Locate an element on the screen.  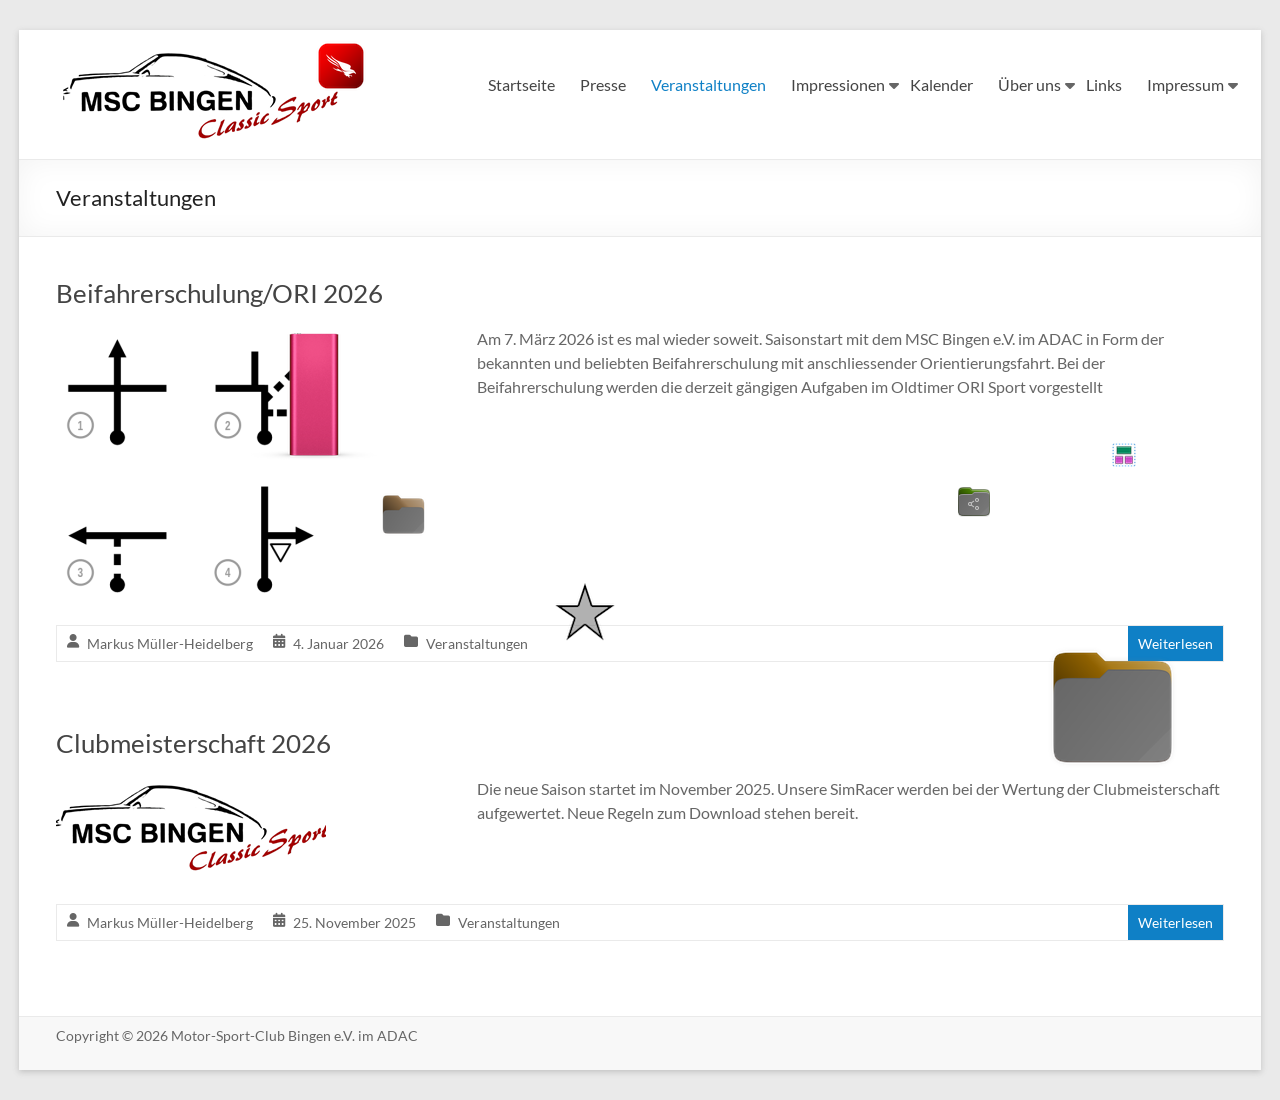
open folder to view contents is located at coordinates (1112, 707).